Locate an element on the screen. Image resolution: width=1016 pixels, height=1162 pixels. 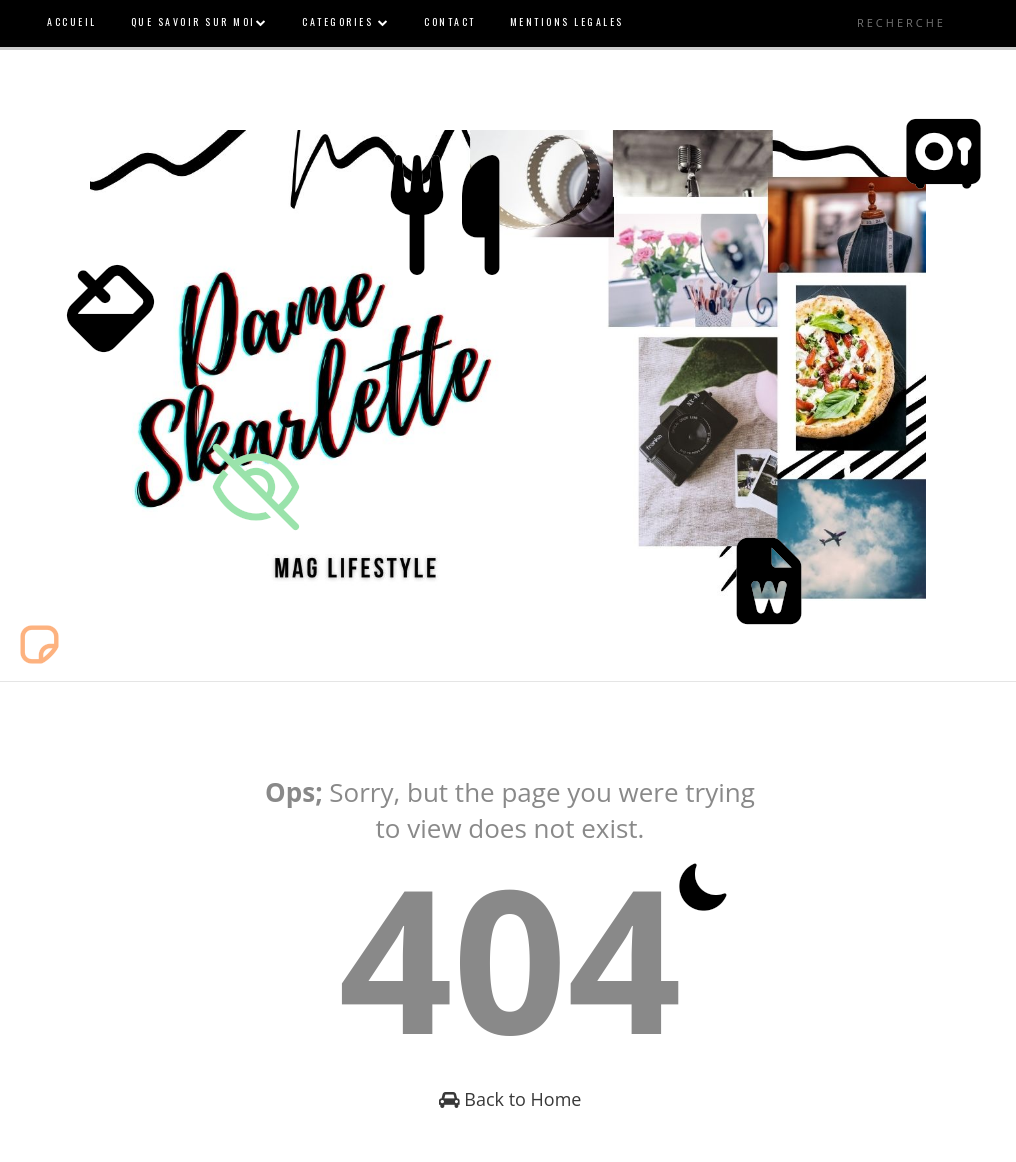
hide password or sensitive content is located at coordinates (256, 487).